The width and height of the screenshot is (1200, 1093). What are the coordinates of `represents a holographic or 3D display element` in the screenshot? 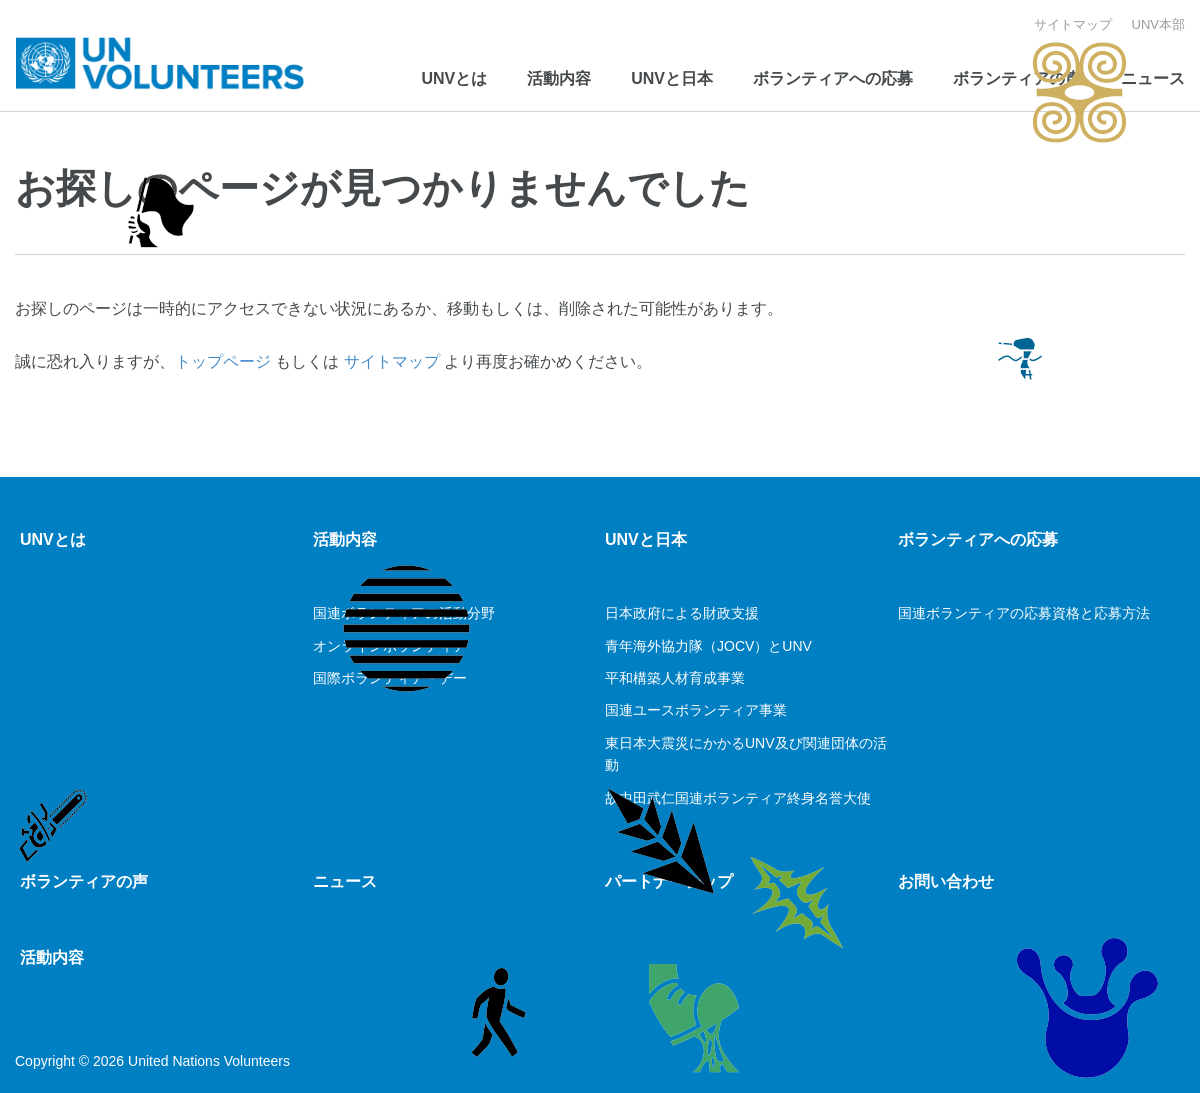 It's located at (406, 628).